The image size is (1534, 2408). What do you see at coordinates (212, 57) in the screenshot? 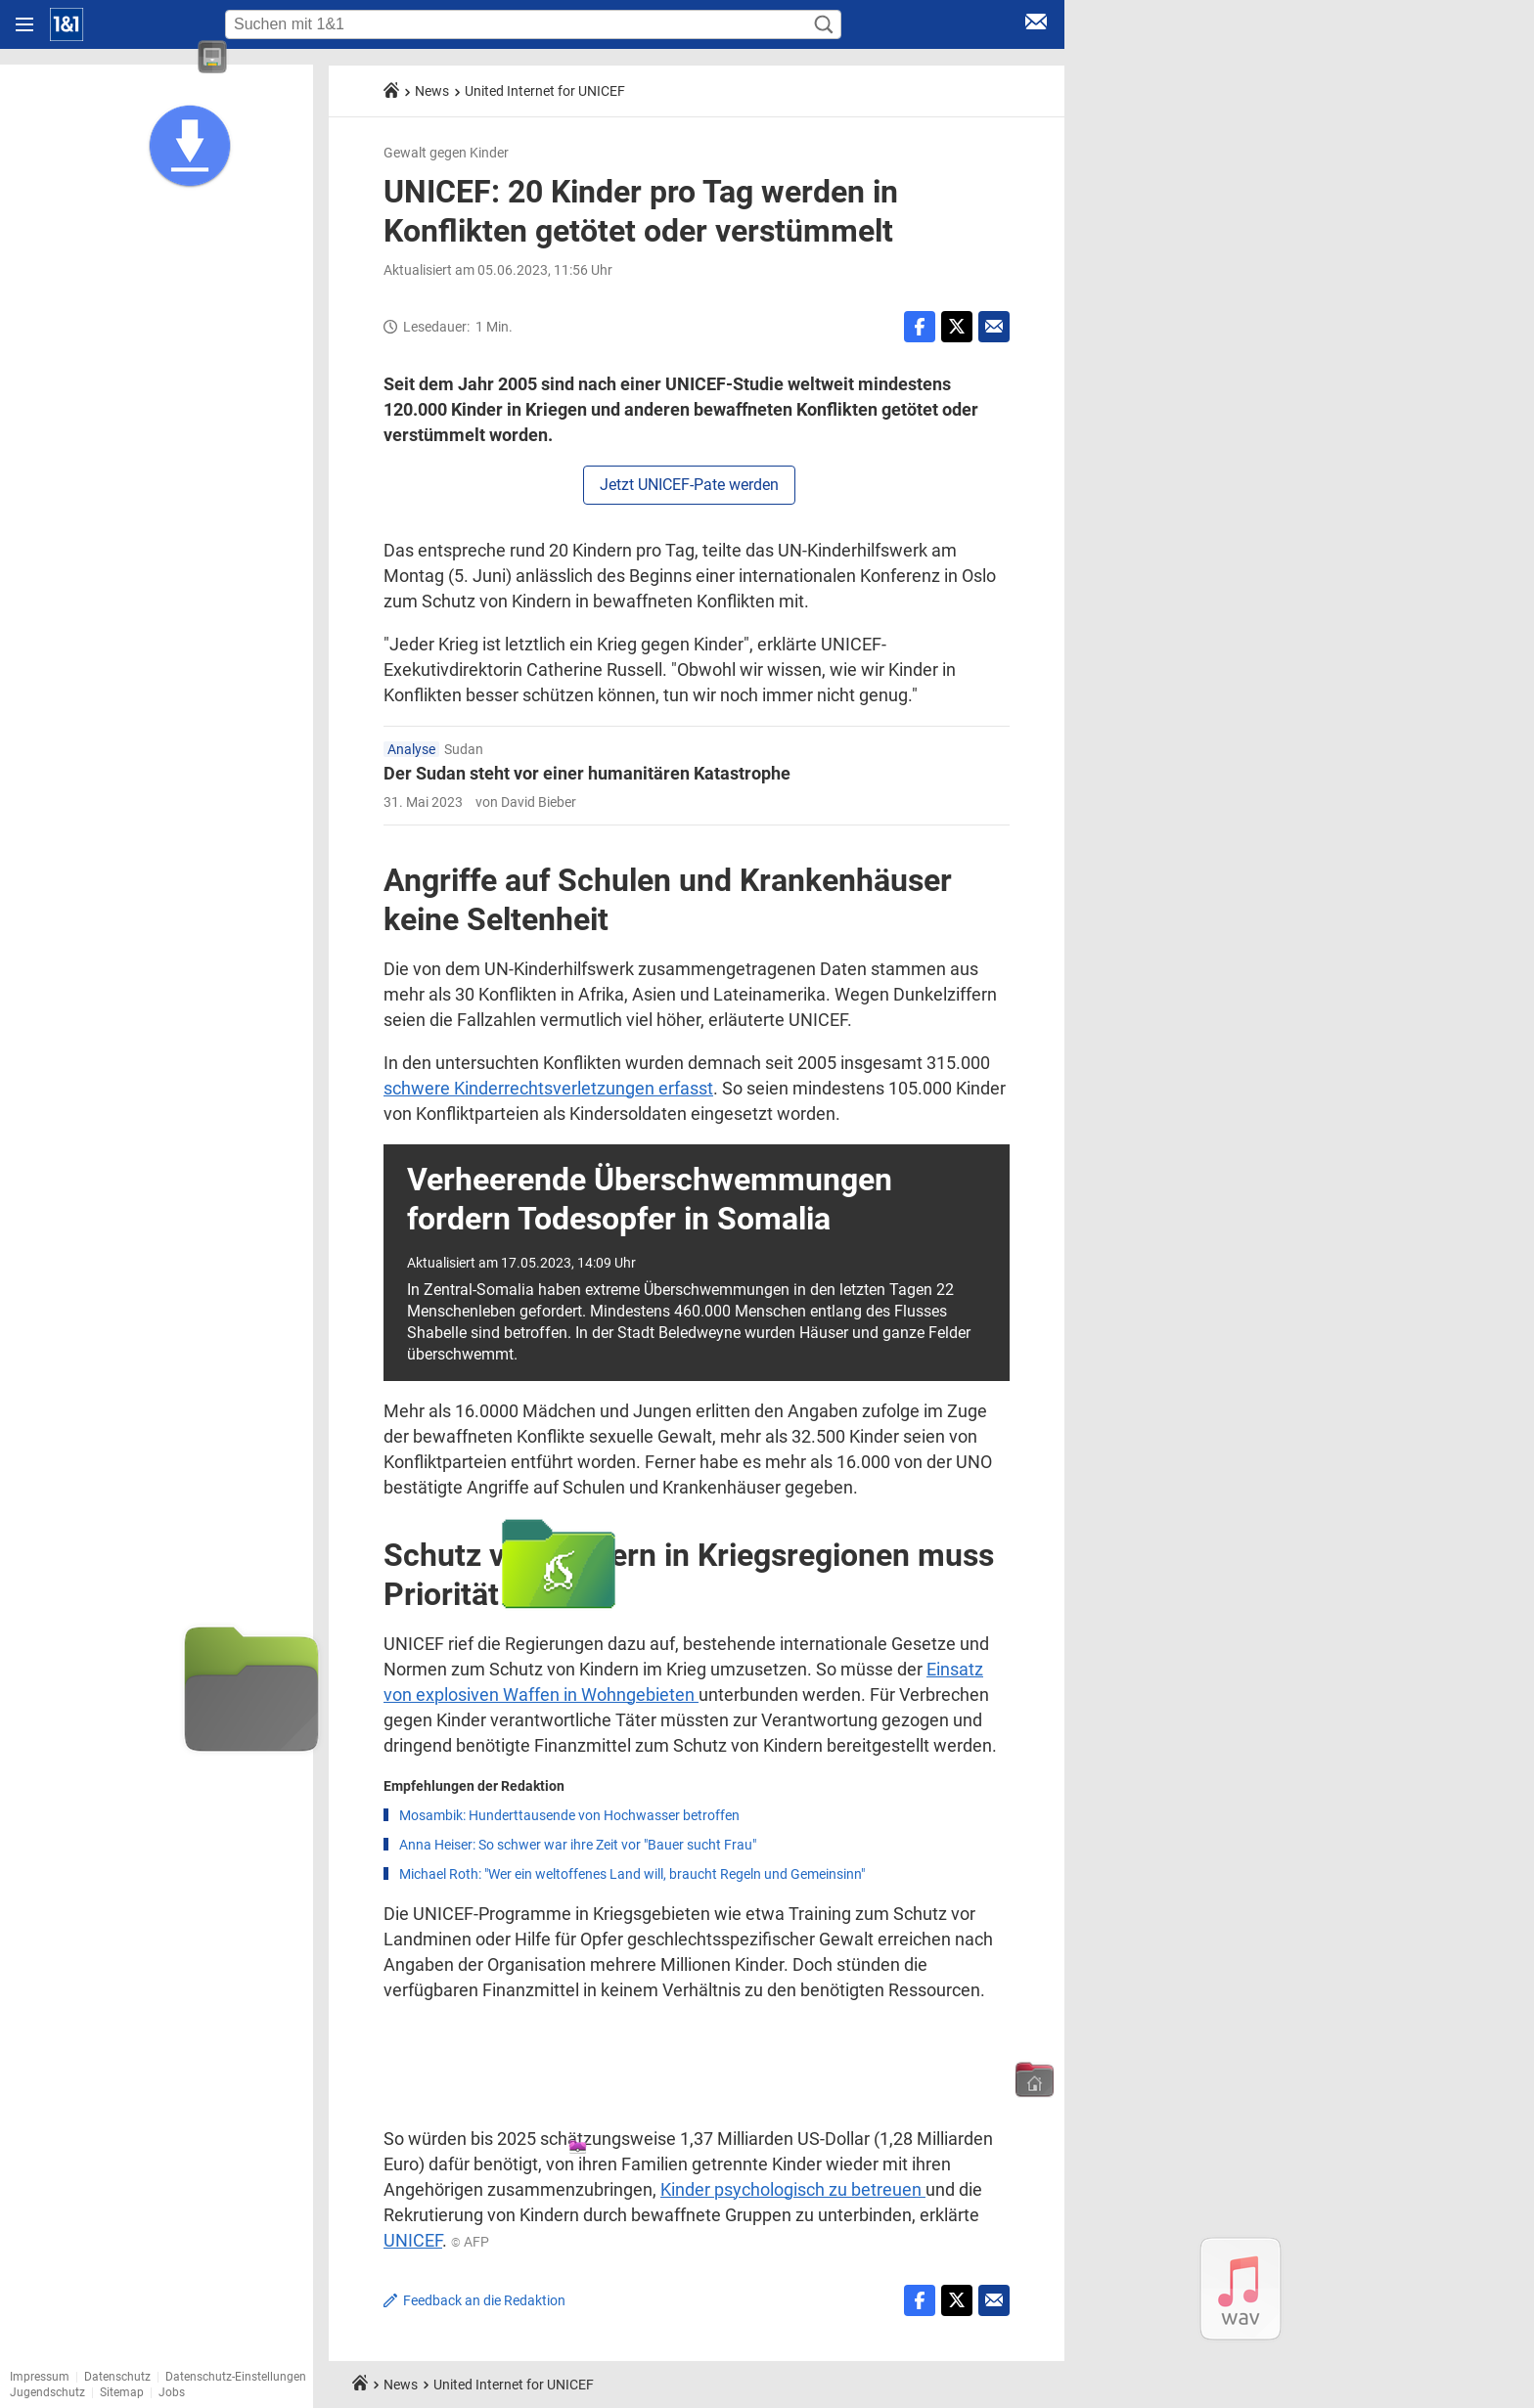
I see `nintendo 64 rom file` at bounding box center [212, 57].